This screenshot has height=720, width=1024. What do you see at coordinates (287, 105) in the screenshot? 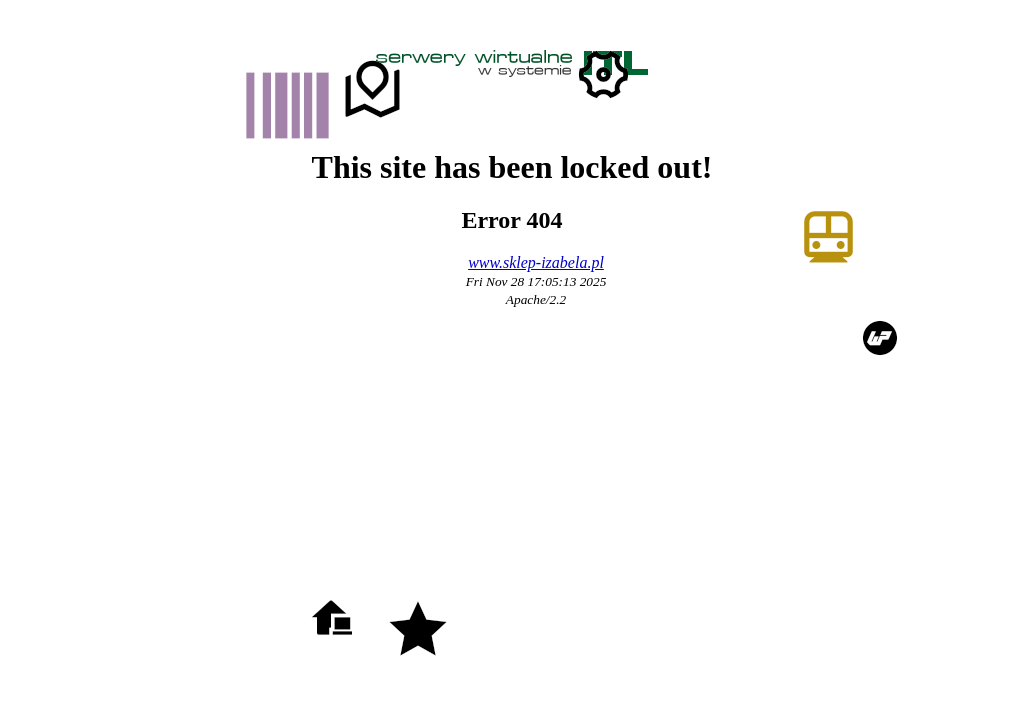
I see `scan a barcode` at bounding box center [287, 105].